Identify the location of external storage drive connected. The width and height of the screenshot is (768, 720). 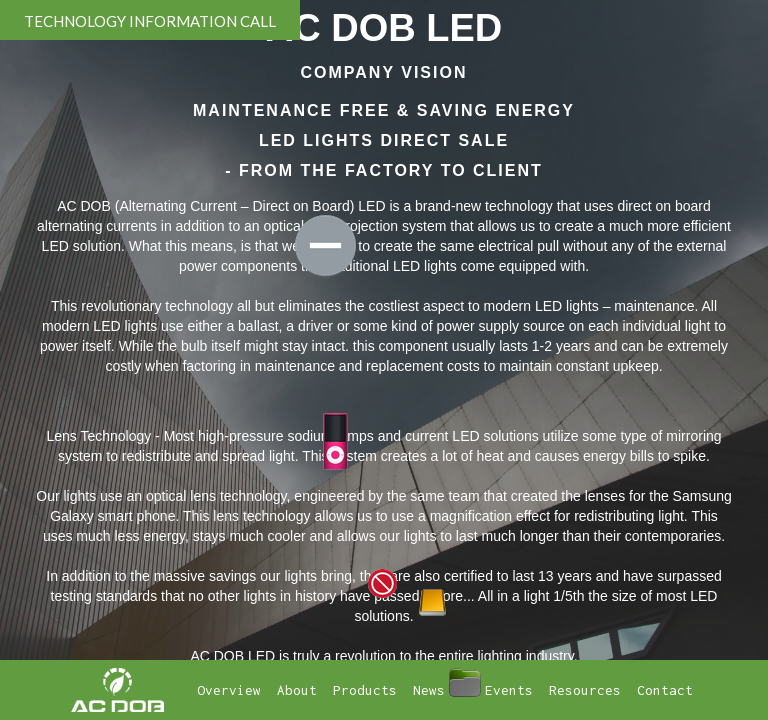
(432, 602).